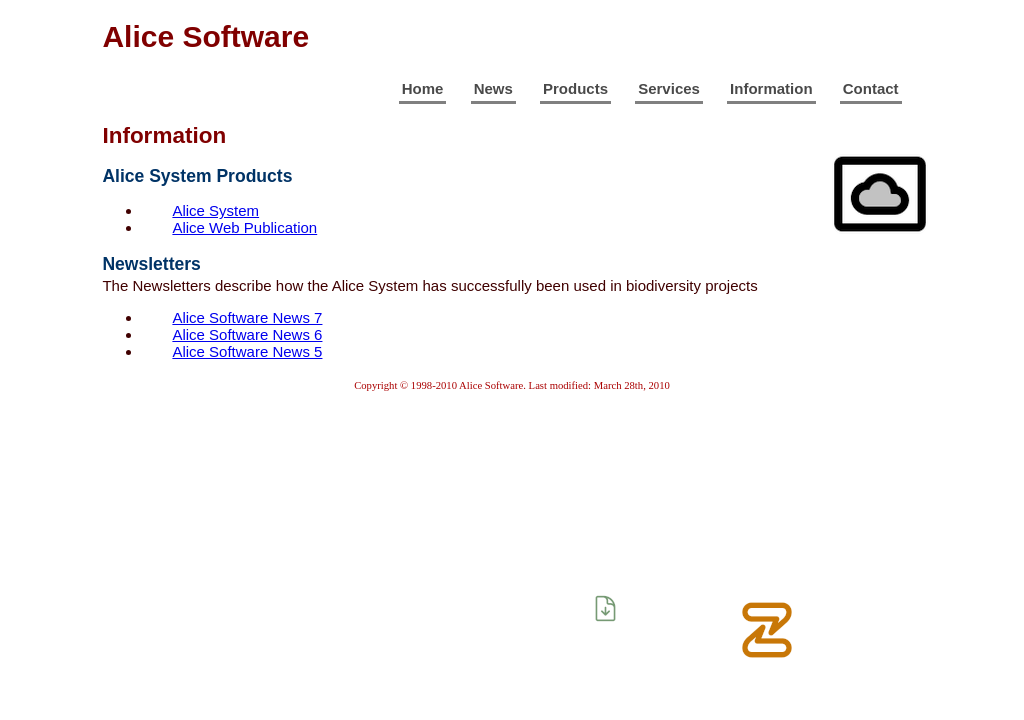 Image resolution: width=1024 pixels, height=720 pixels. What do you see at coordinates (605, 608) in the screenshot?
I see `download a document or file` at bounding box center [605, 608].